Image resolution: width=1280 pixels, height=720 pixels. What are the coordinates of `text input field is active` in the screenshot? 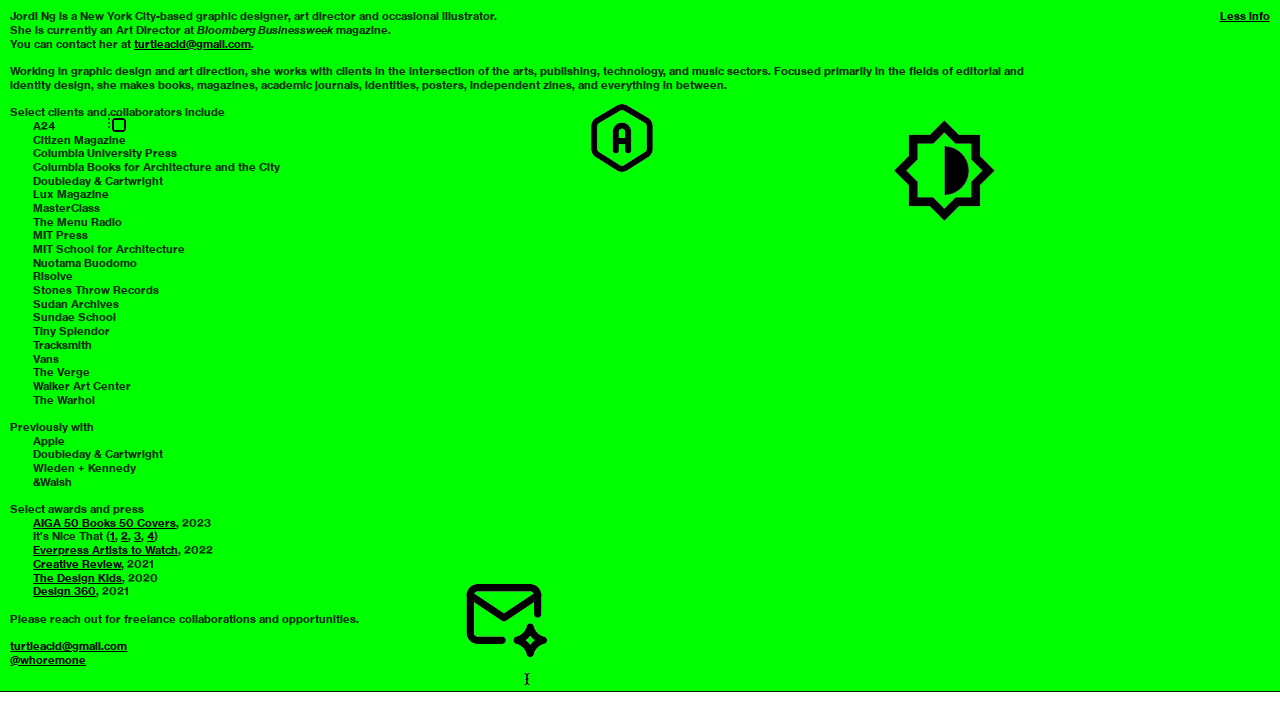 It's located at (527, 679).